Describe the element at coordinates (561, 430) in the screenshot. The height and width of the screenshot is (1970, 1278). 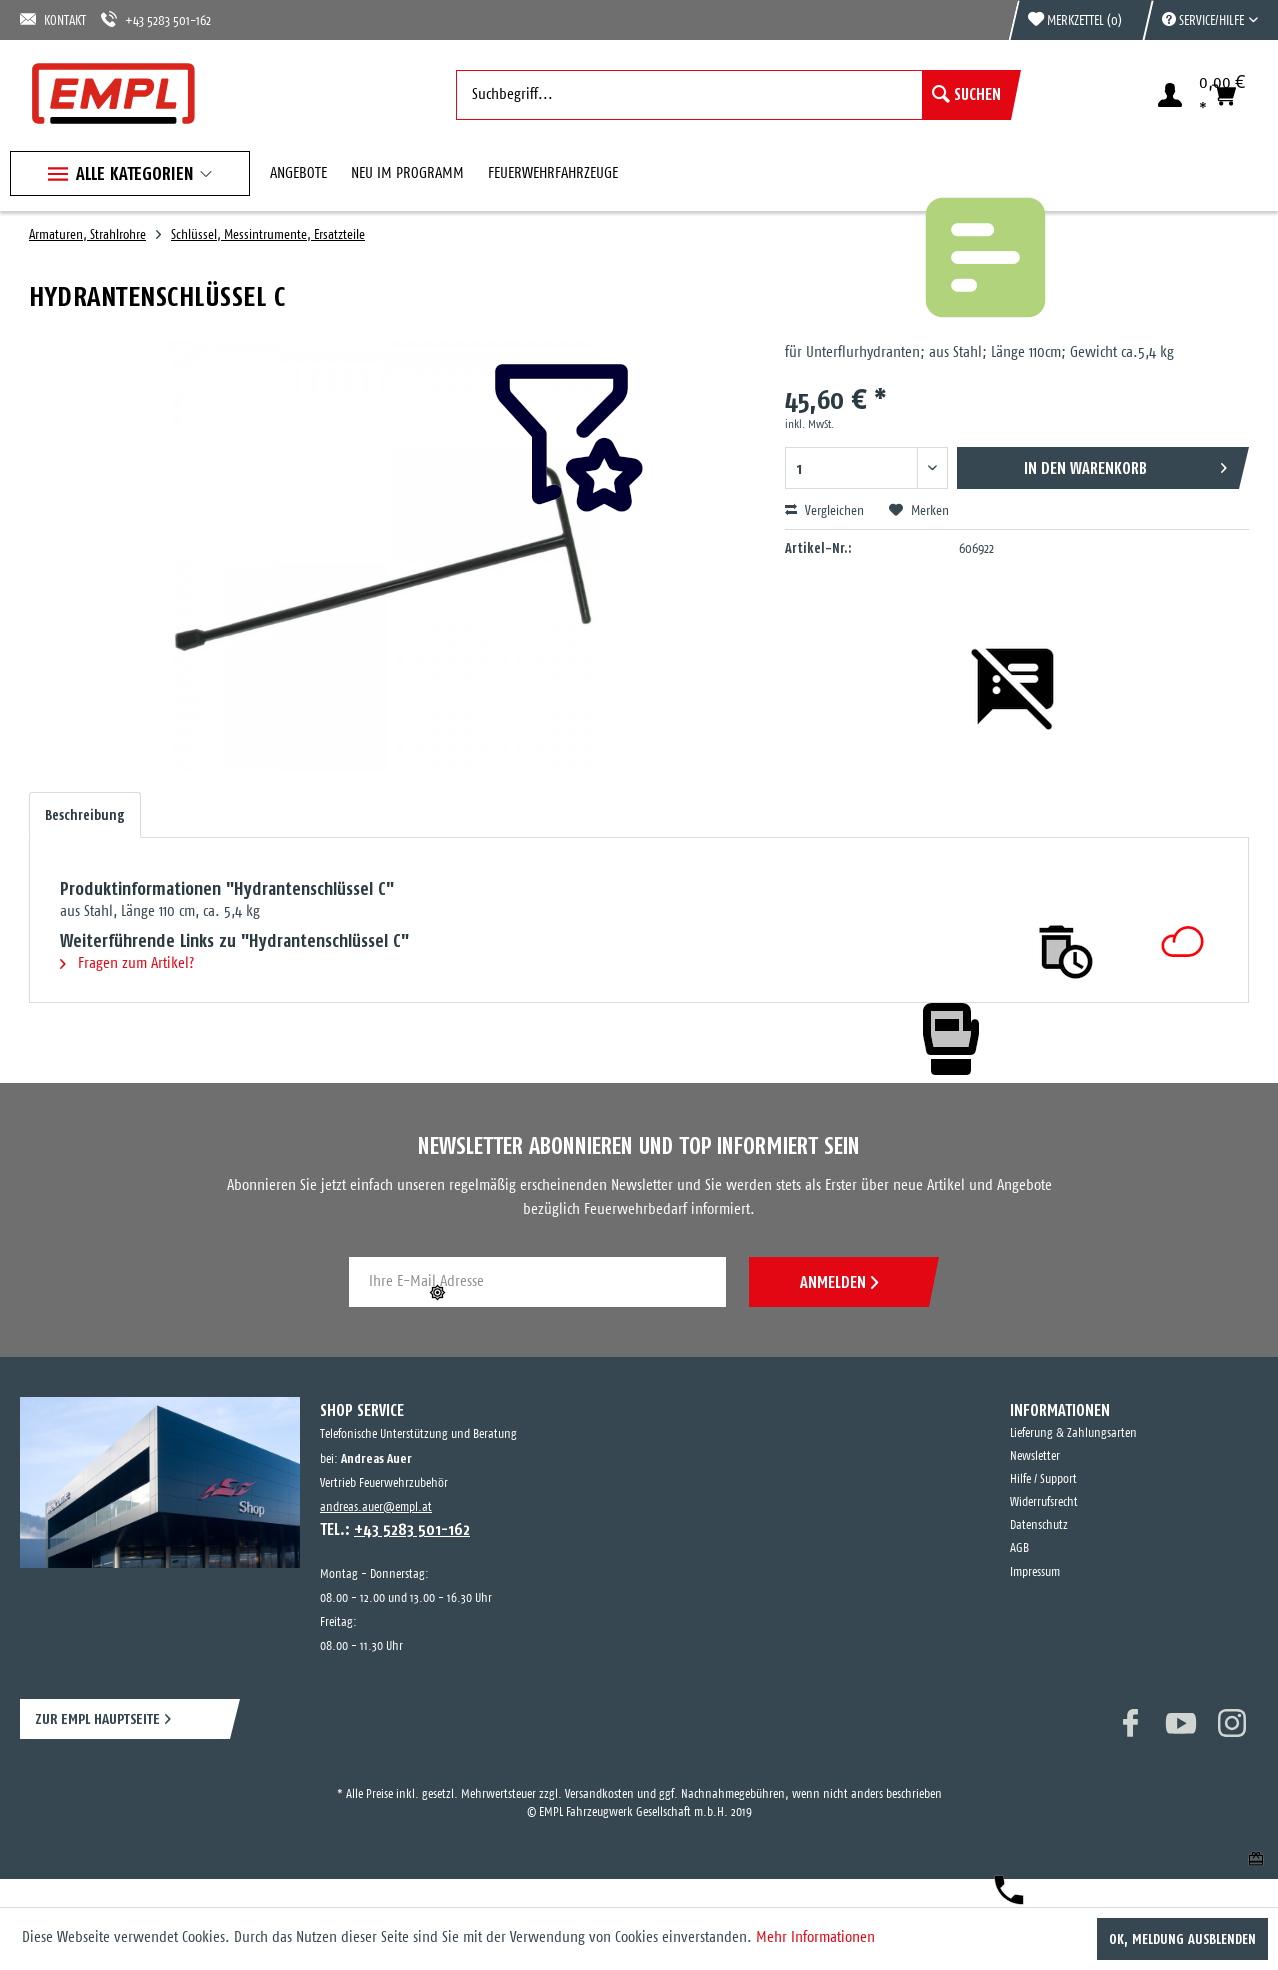
I see `filter by starred or favorite items` at that location.